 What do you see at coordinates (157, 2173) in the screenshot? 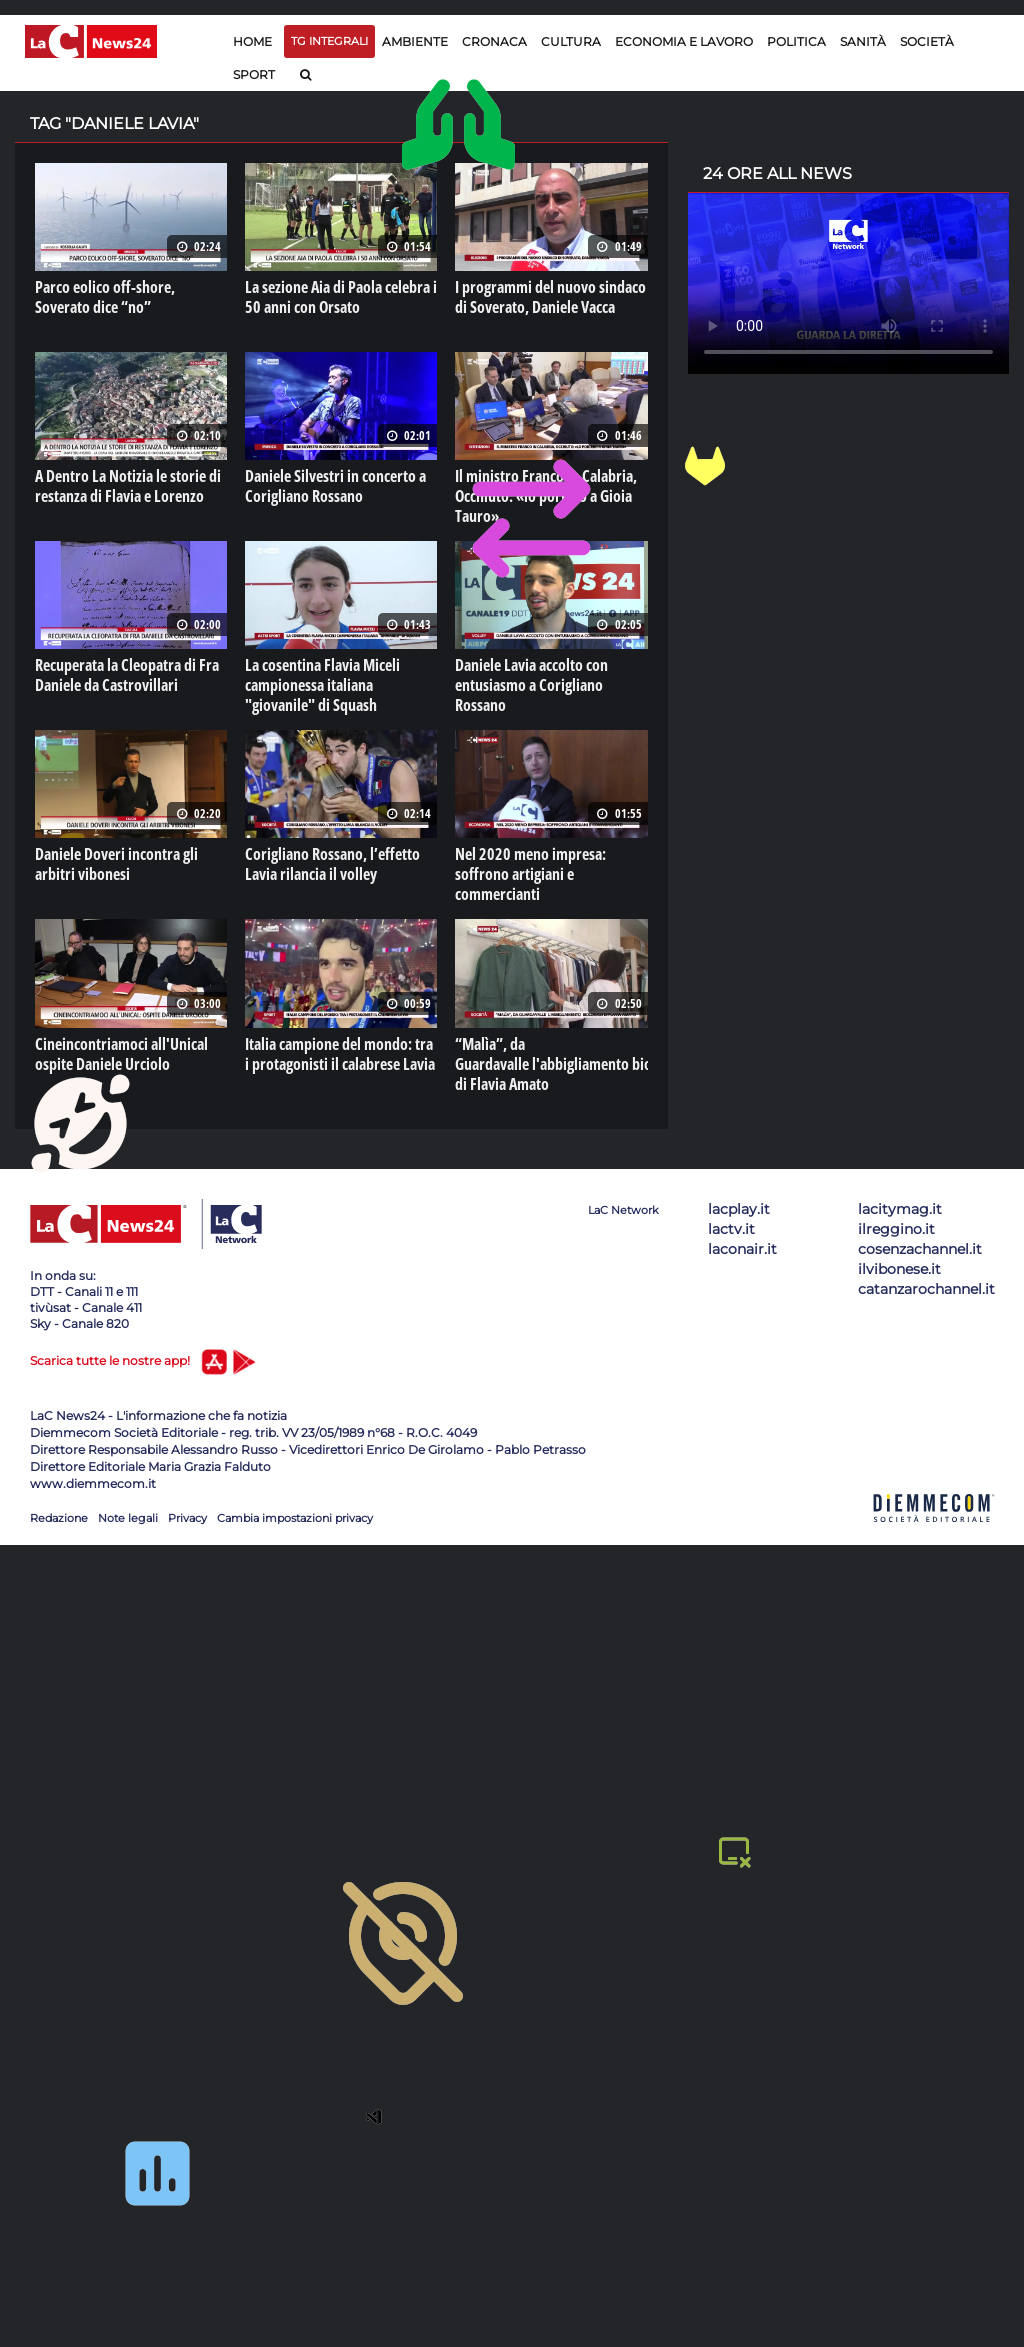
I see `view poll results or voting data` at bounding box center [157, 2173].